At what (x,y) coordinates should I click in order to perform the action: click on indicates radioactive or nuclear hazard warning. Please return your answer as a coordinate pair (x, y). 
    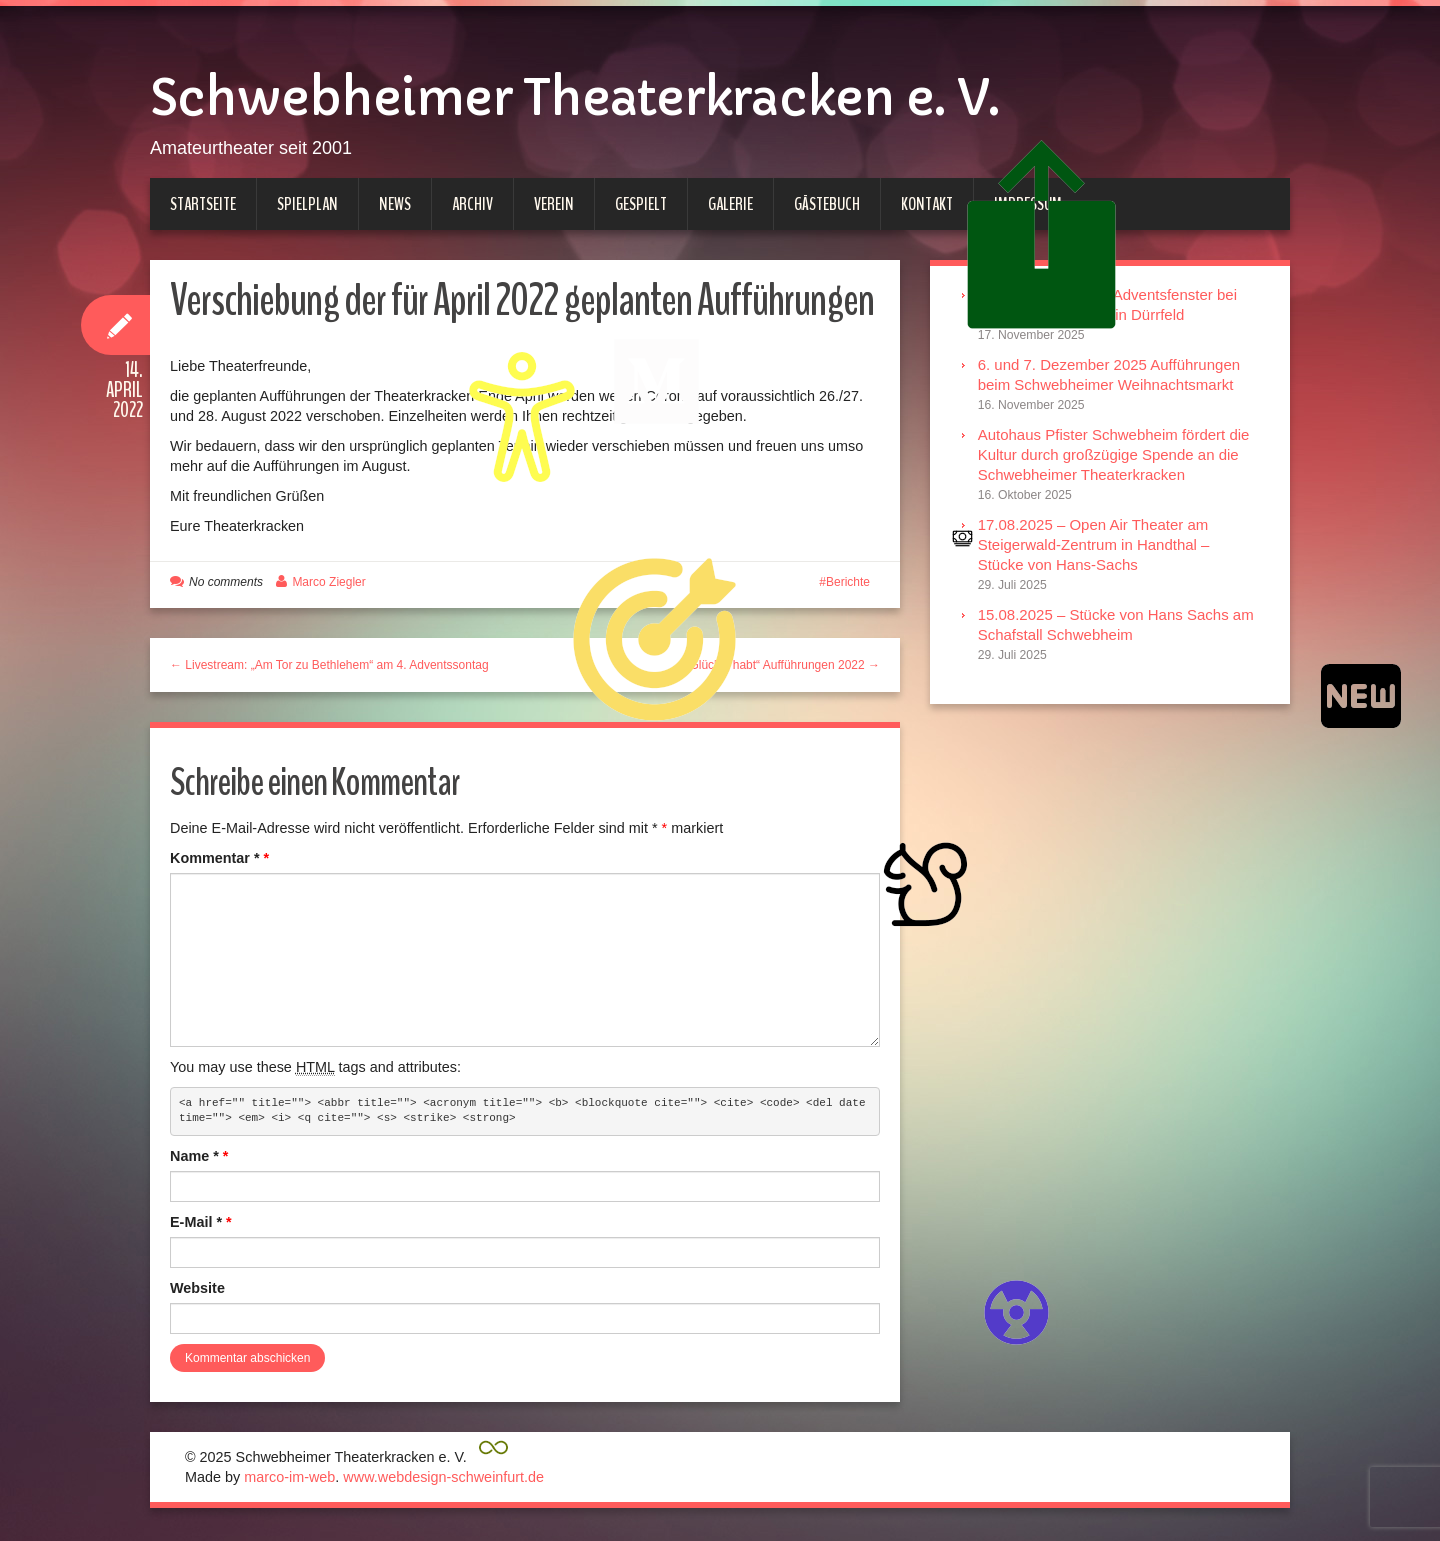
    Looking at the image, I should click on (1016, 1312).